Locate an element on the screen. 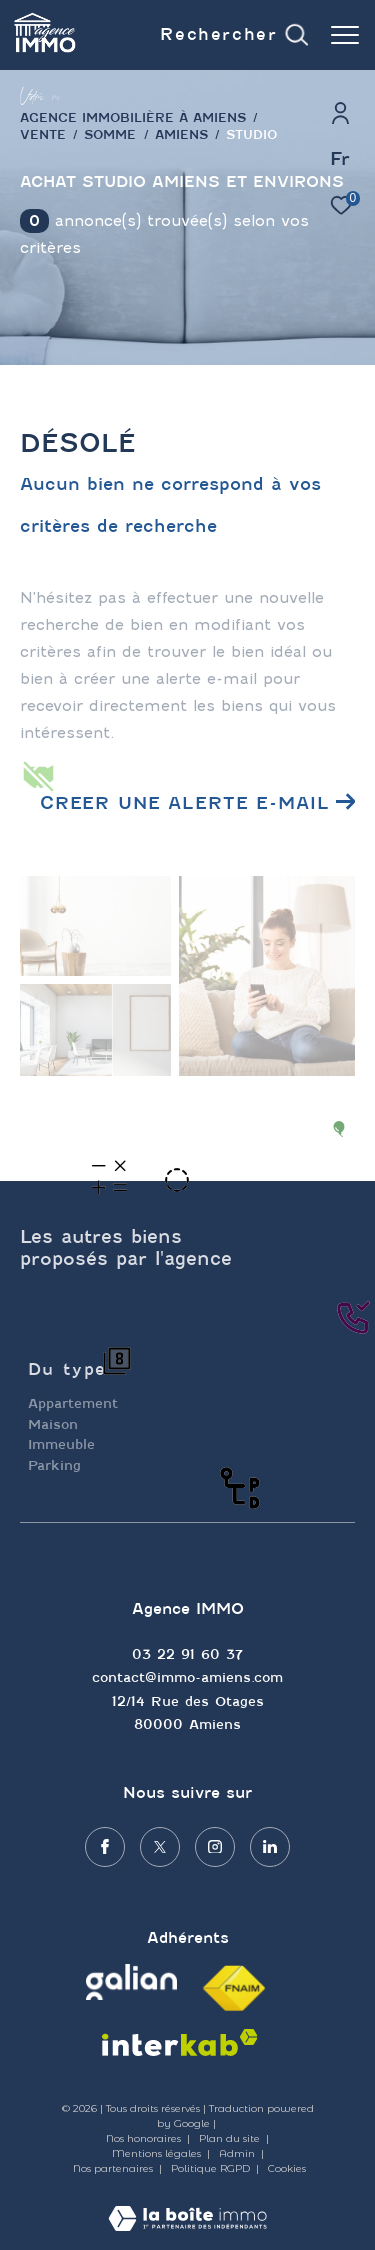 Image resolution: width=375 pixels, height=2250 pixels. call completed successfully is located at coordinates (353, 1317).